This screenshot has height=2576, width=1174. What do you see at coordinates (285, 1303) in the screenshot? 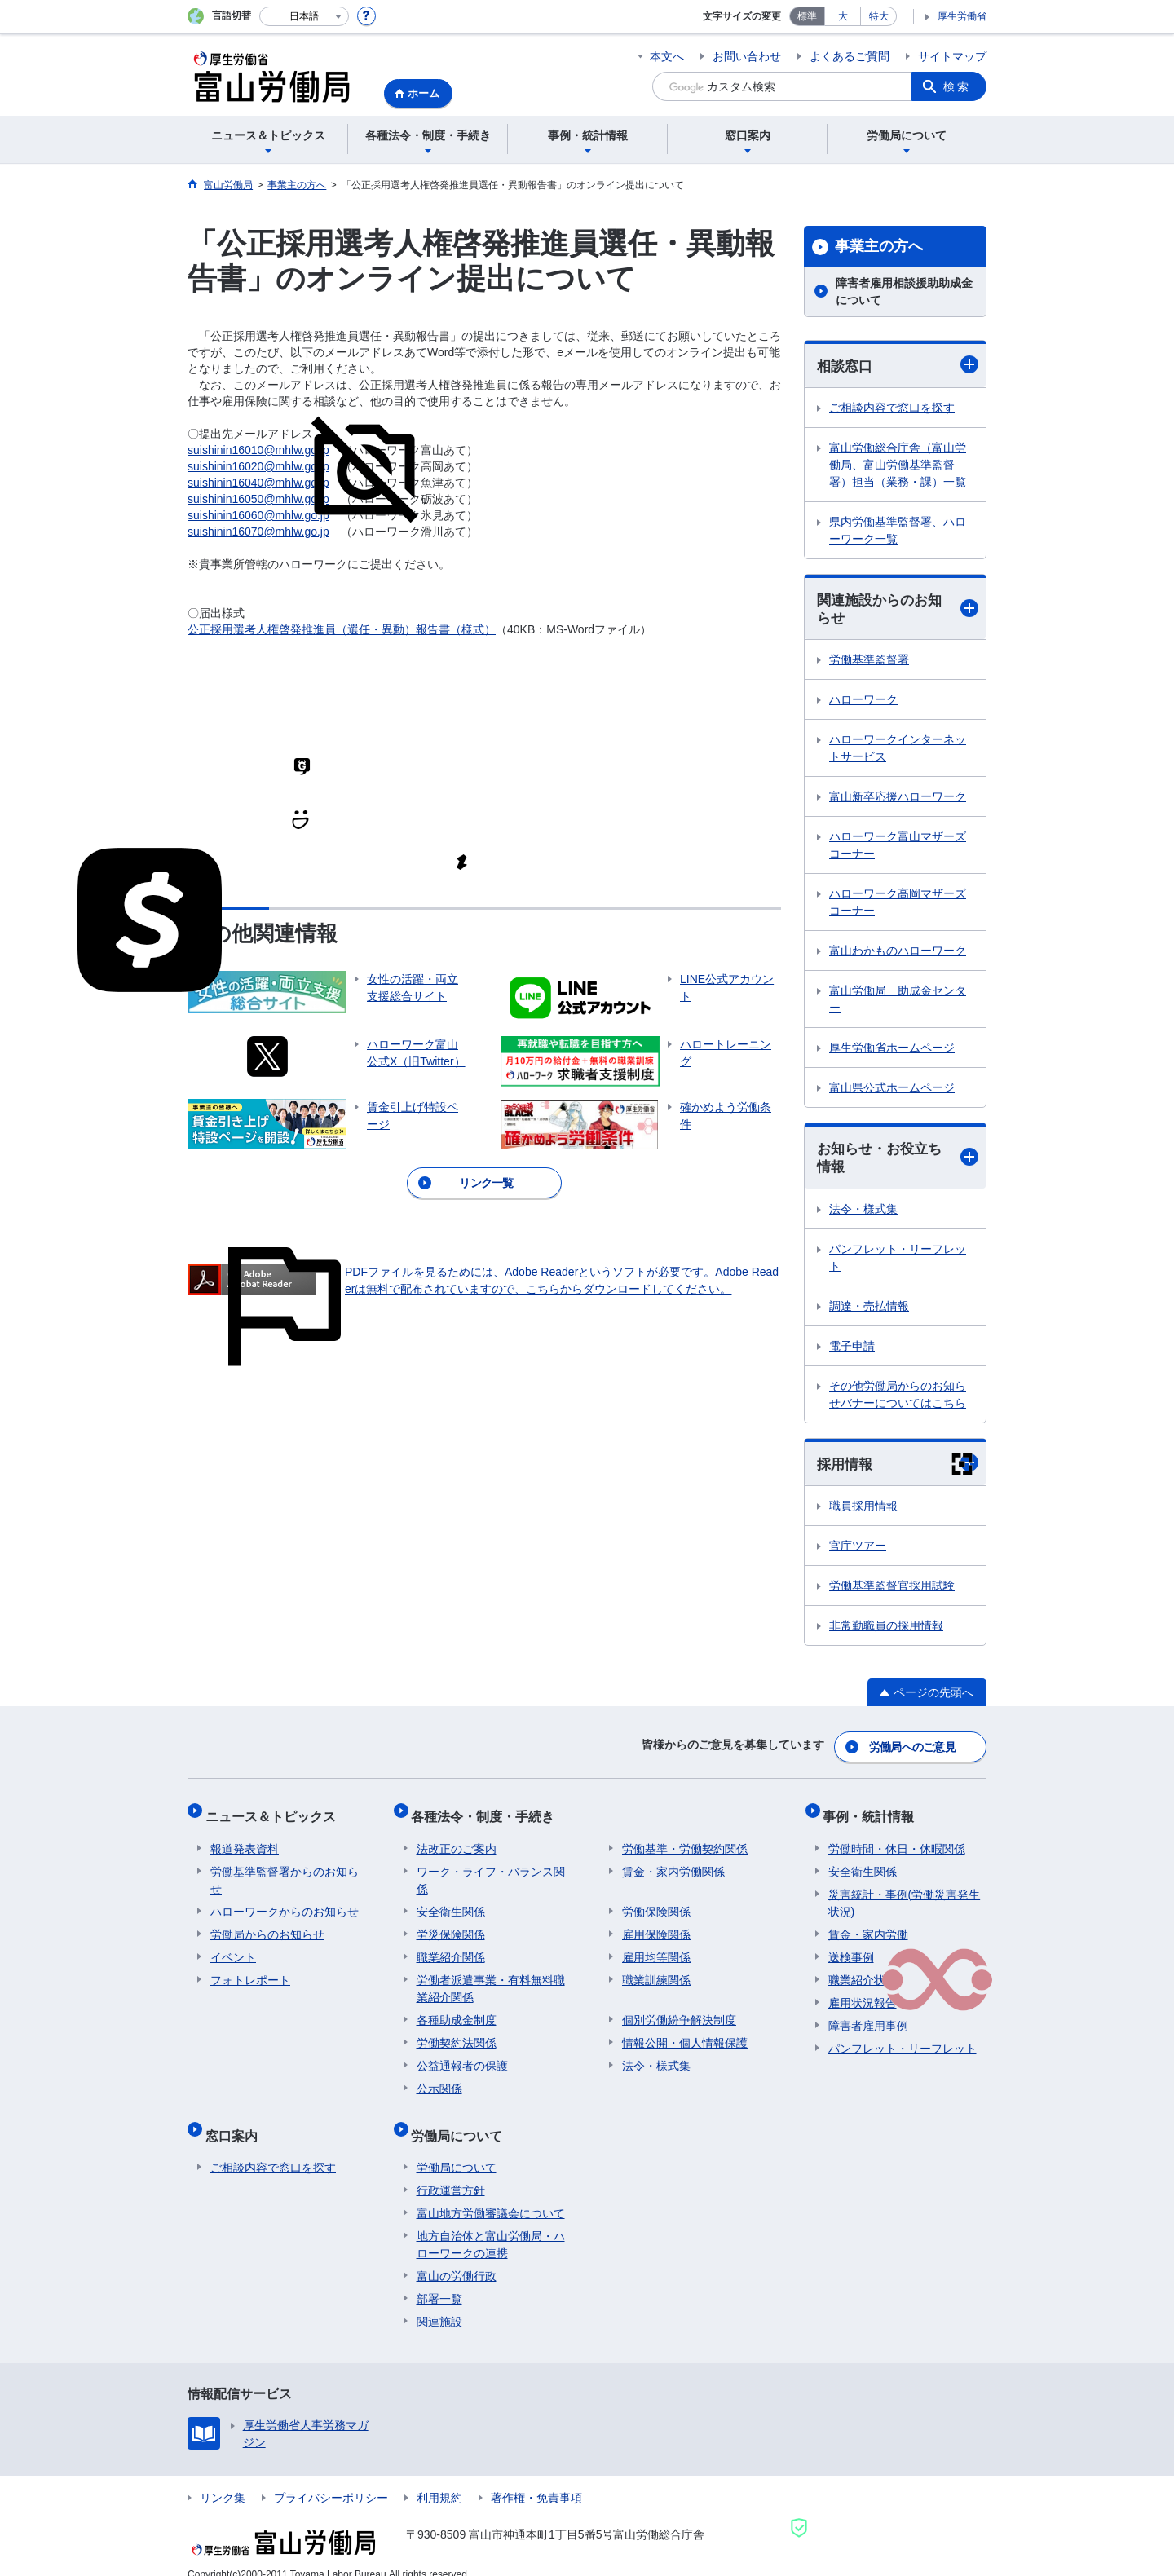
I see `flag an item for review or attention` at bounding box center [285, 1303].